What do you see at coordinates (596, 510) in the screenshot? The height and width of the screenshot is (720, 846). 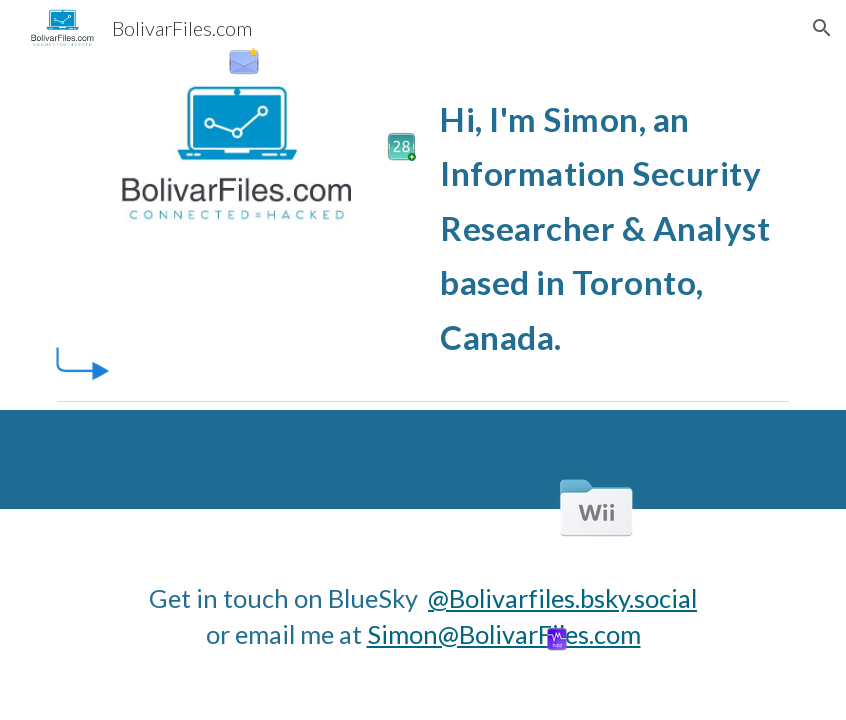 I see `folder for nintendo wii related files and games` at bounding box center [596, 510].